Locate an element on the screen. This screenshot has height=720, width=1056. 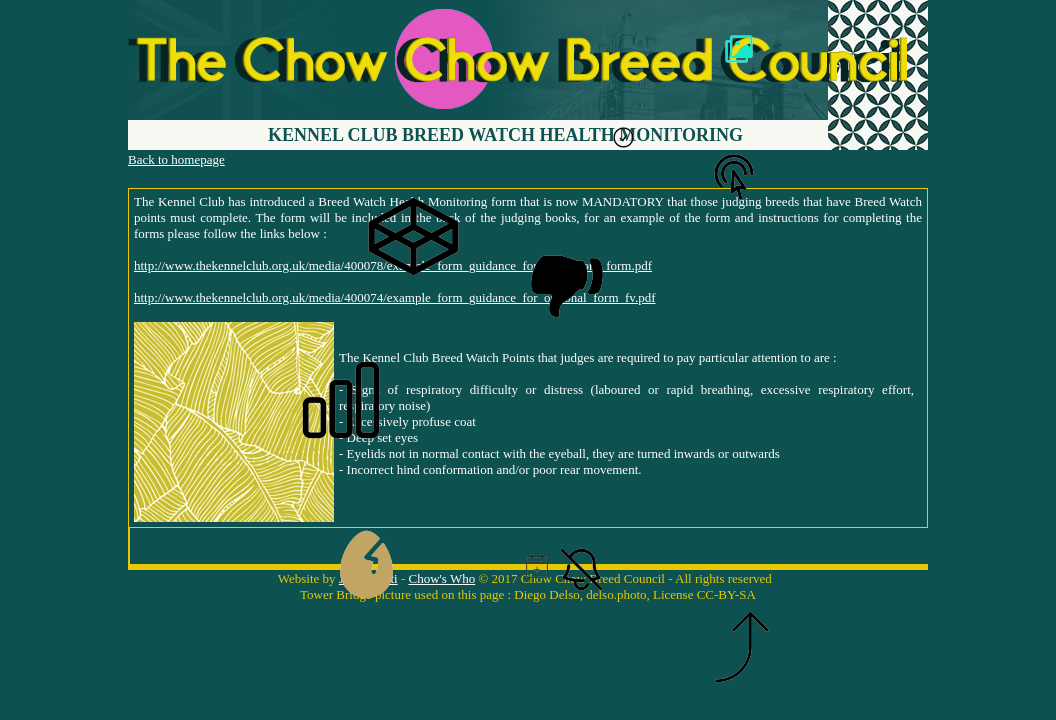
dislike or downvote content is located at coordinates (567, 283).